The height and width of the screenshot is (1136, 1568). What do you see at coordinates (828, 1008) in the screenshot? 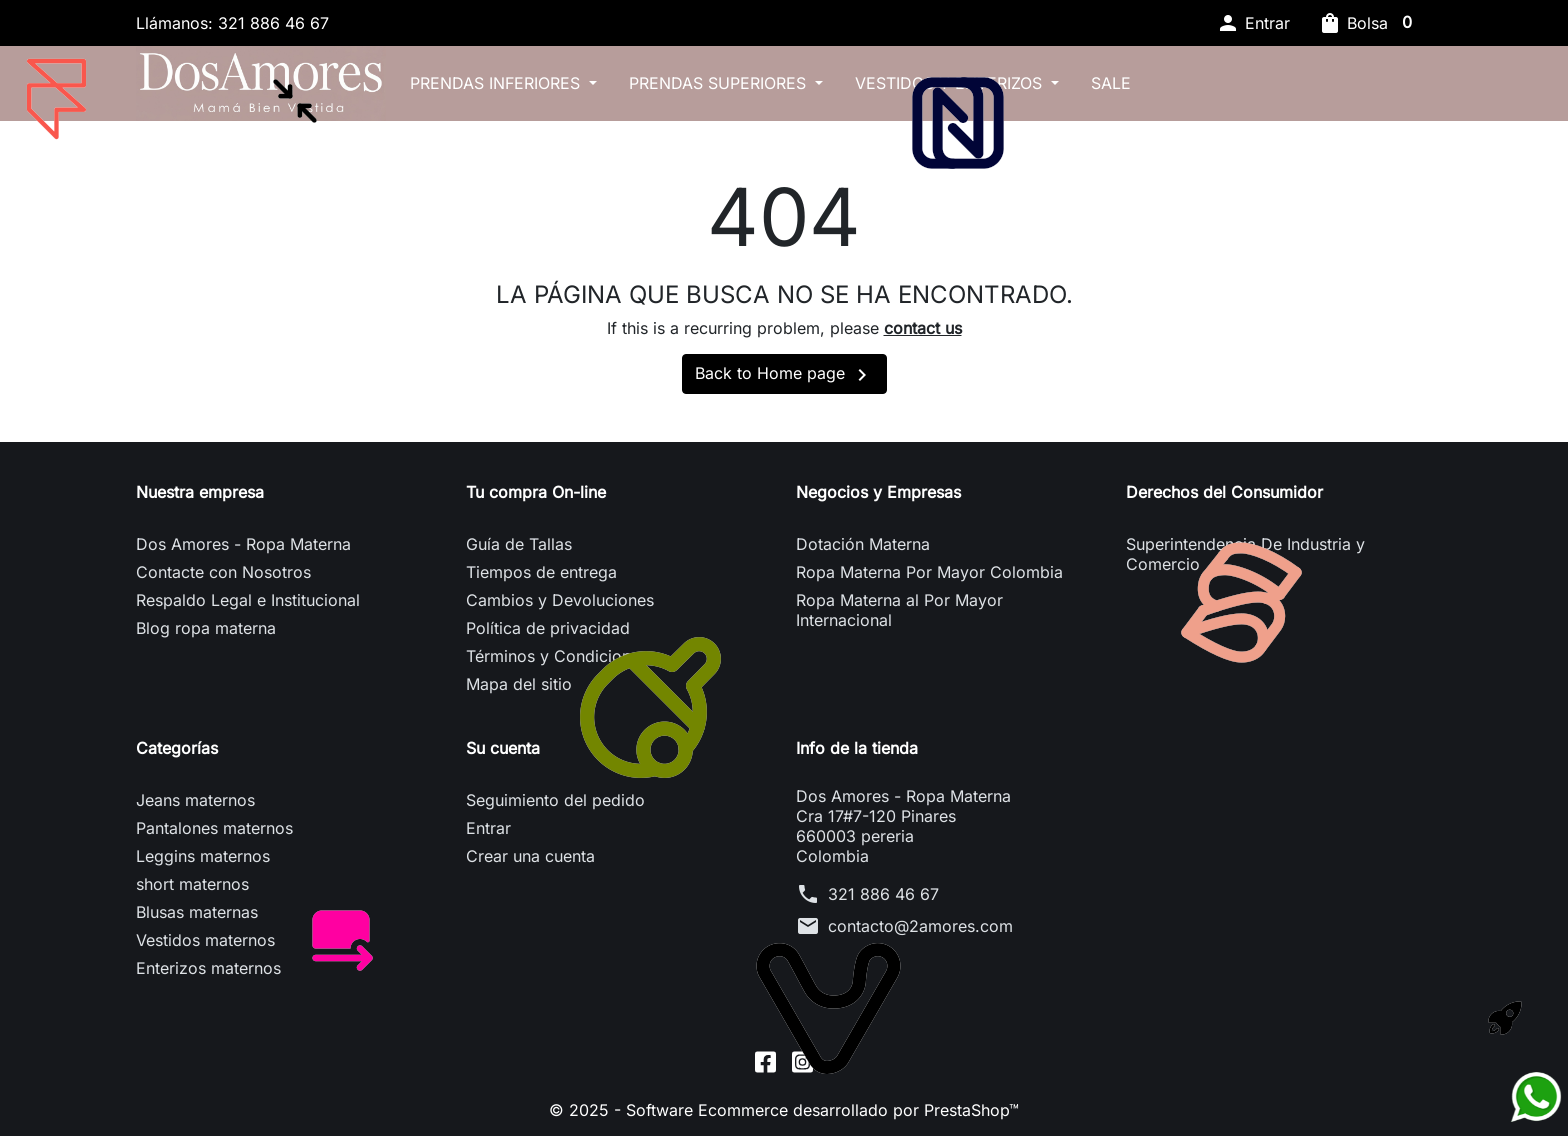
I see `open vivaldi browser` at bounding box center [828, 1008].